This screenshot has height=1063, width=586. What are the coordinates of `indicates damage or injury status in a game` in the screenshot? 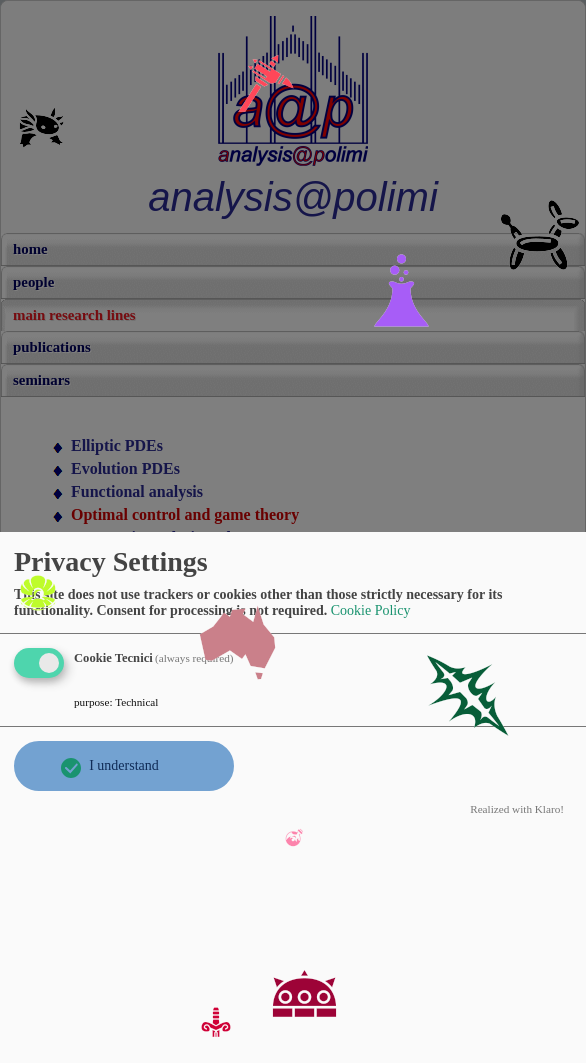 It's located at (467, 695).